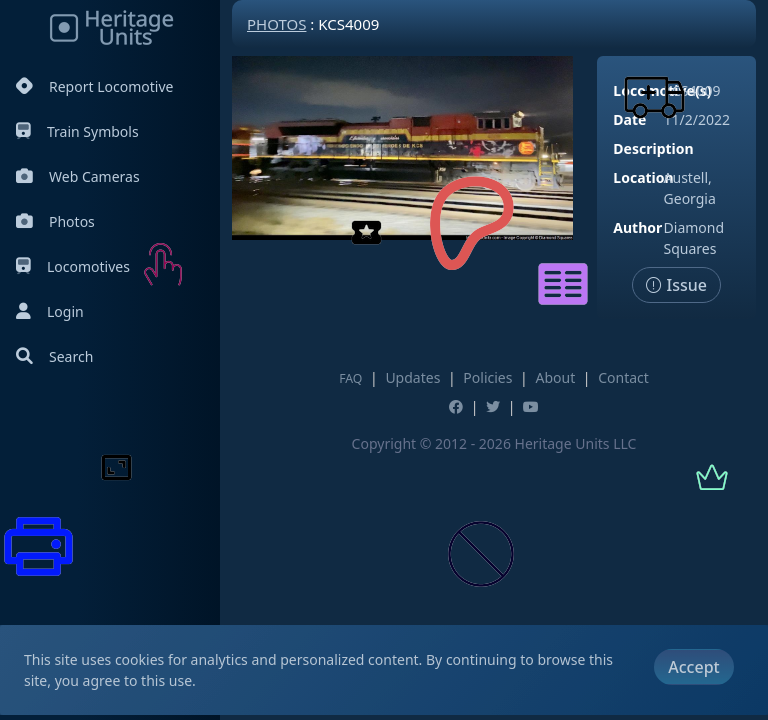 The height and width of the screenshot is (720, 768). Describe the element at coordinates (116, 467) in the screenshot. I see `enter fullscreen mode` at that location.